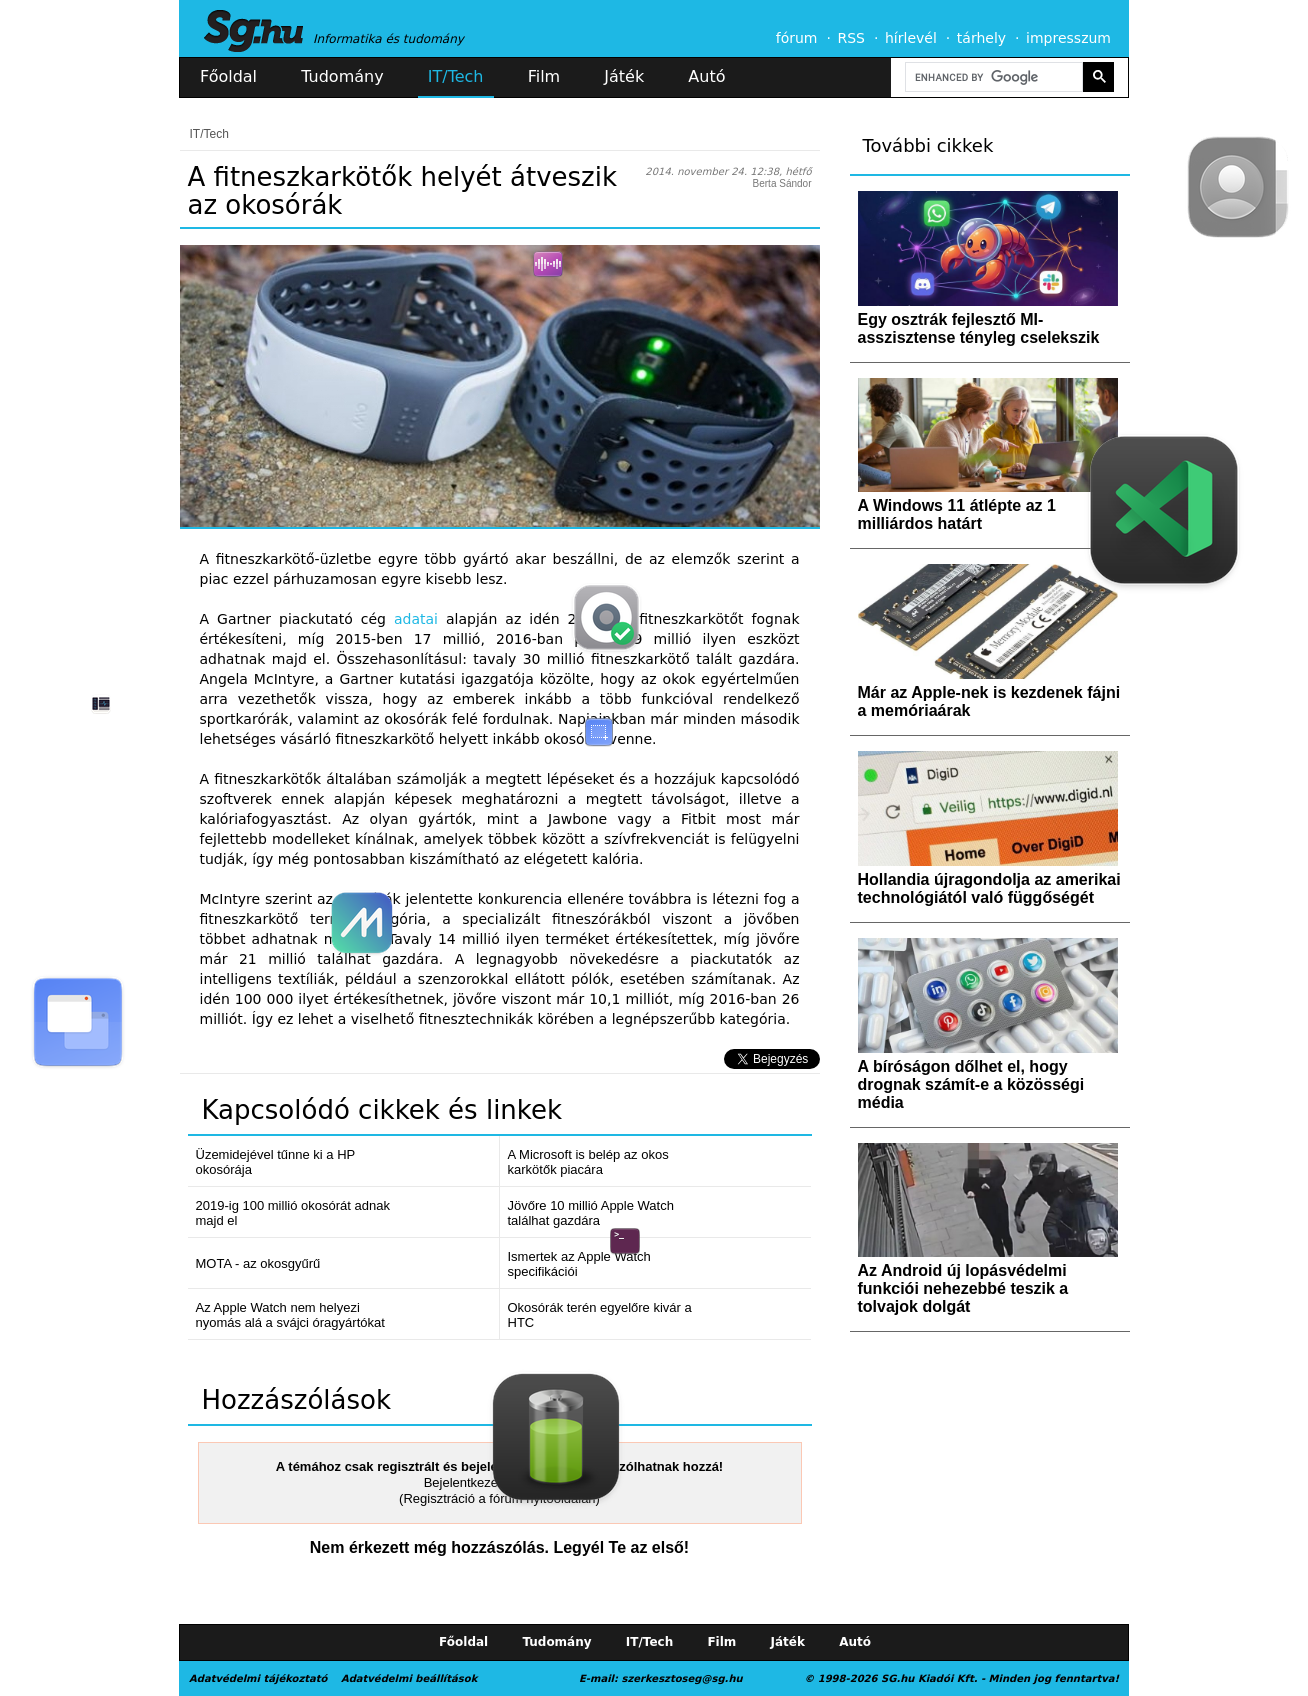 The height and width of the screenshot is (1696, 1308). I want to click on open visual studio code insiders app, so click(1164, 510).